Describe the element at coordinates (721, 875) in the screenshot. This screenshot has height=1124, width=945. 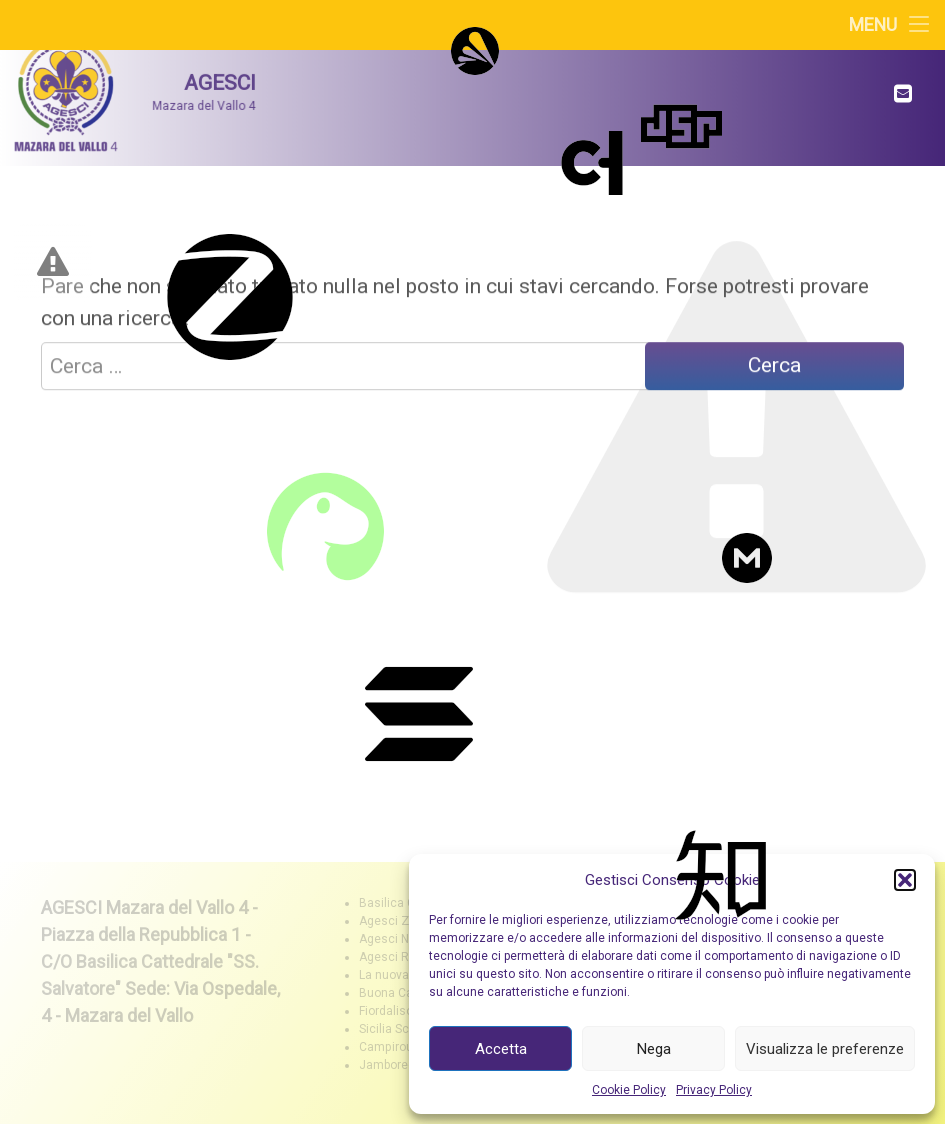
I see `open zhihu app` at that location.